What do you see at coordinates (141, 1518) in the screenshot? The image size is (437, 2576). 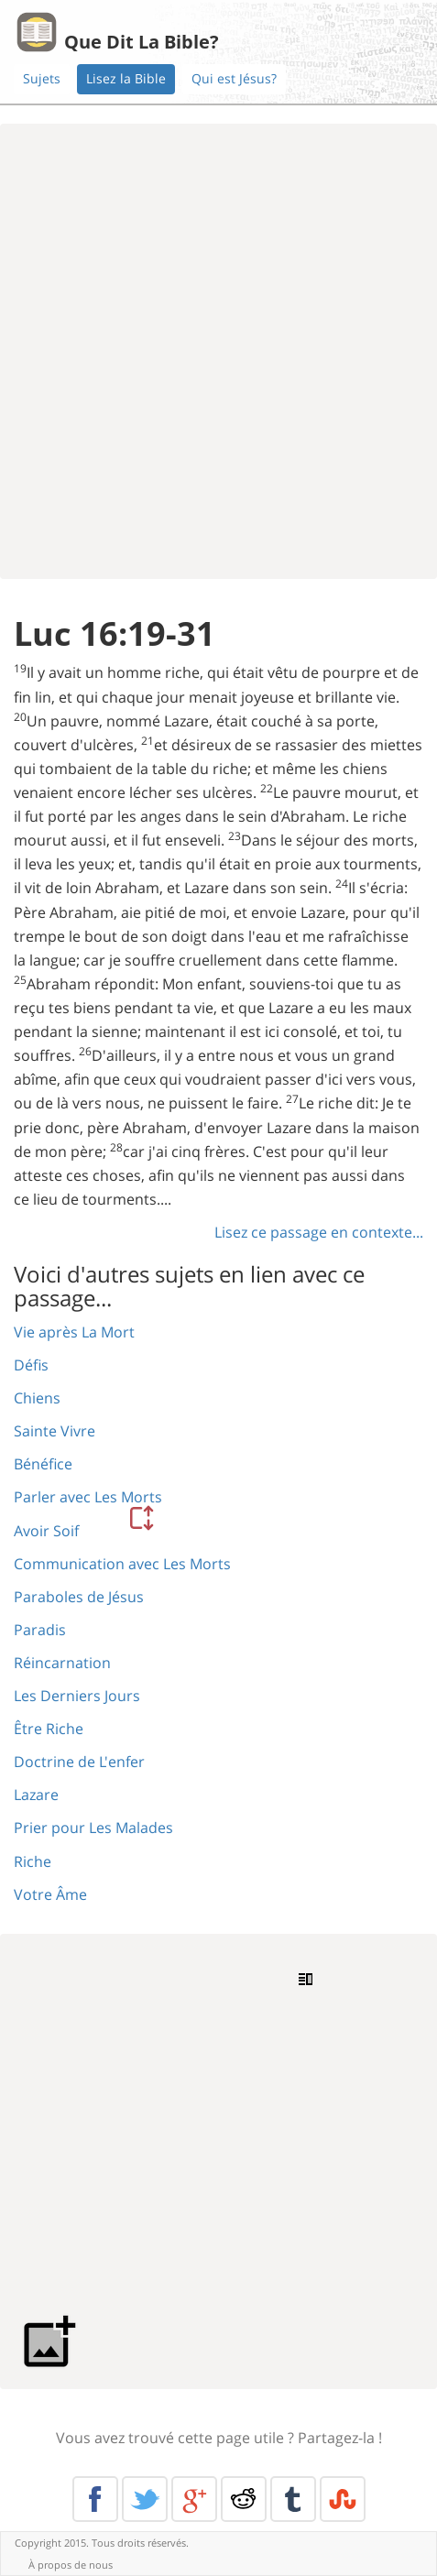 I see `auto-fit content to available height` at bounding box center [141, 1518].